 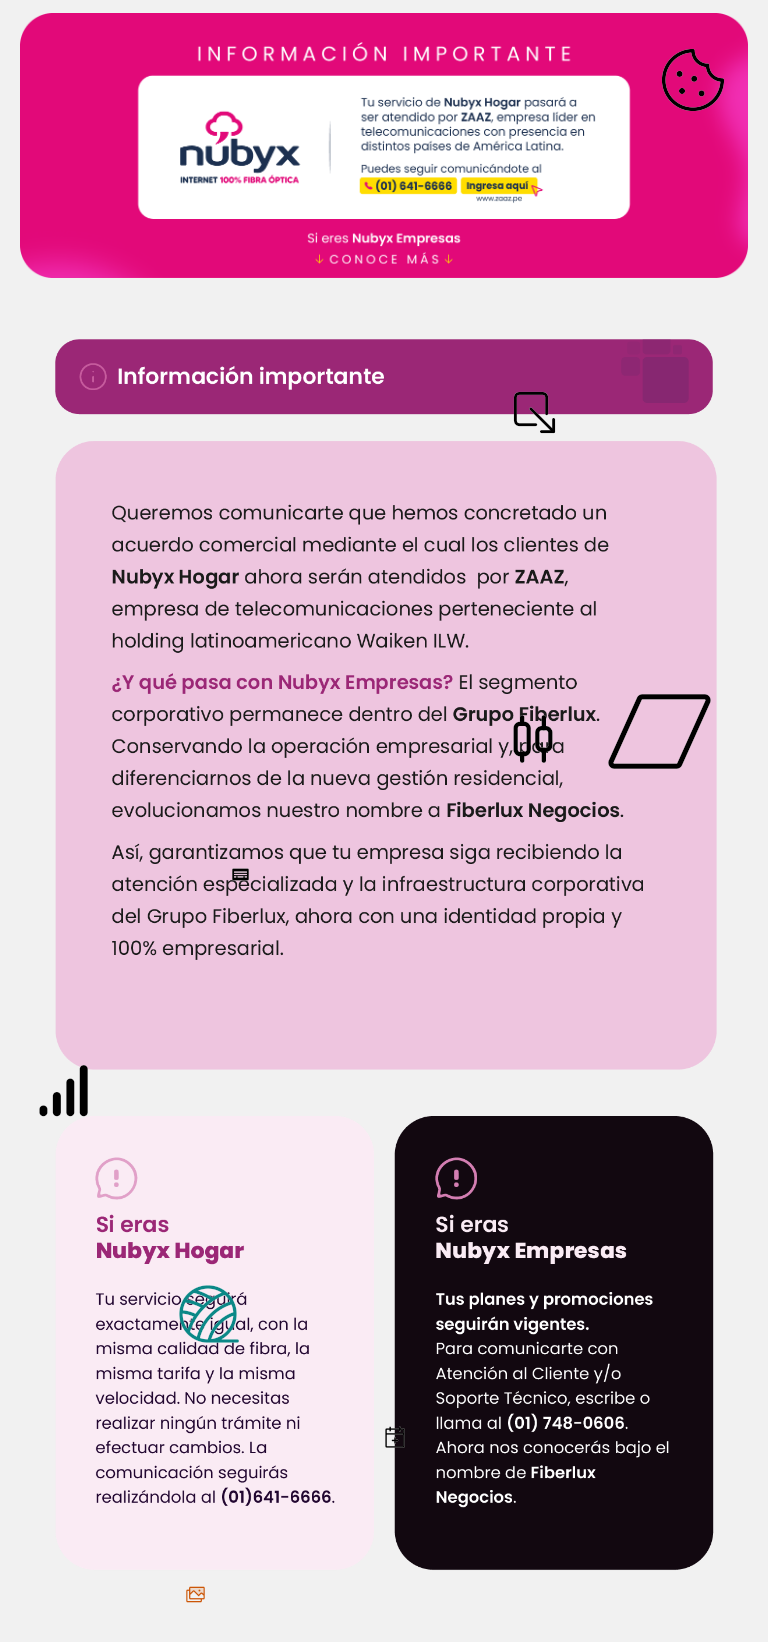 I want to click on distribute objects evenly with equal horizontal spacing, so click(x=533, y=739).